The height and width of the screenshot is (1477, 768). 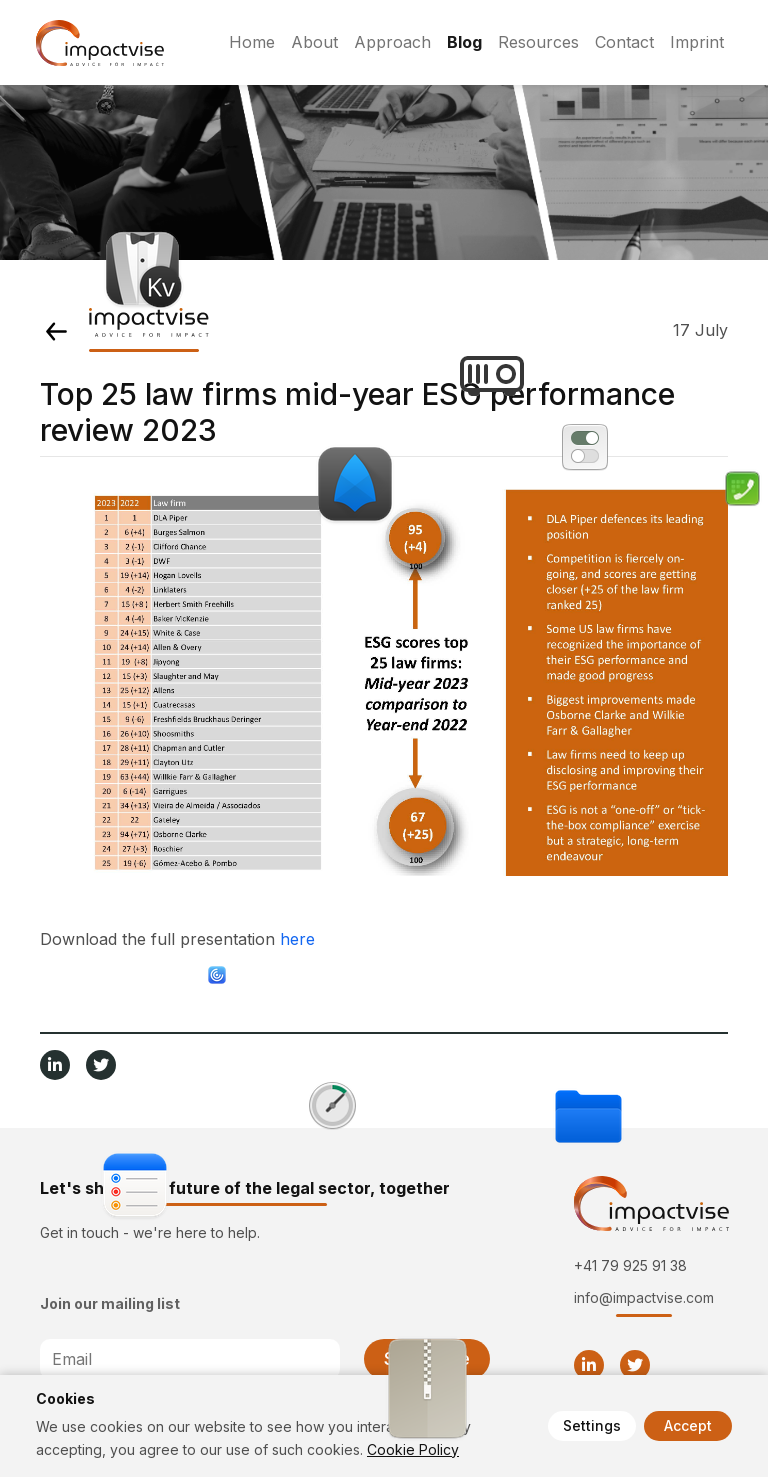 What do you see at coordinates (588, 1116) in the screenshot?
I see `open folder containing files or documents` at bounding box center [588, 1116].